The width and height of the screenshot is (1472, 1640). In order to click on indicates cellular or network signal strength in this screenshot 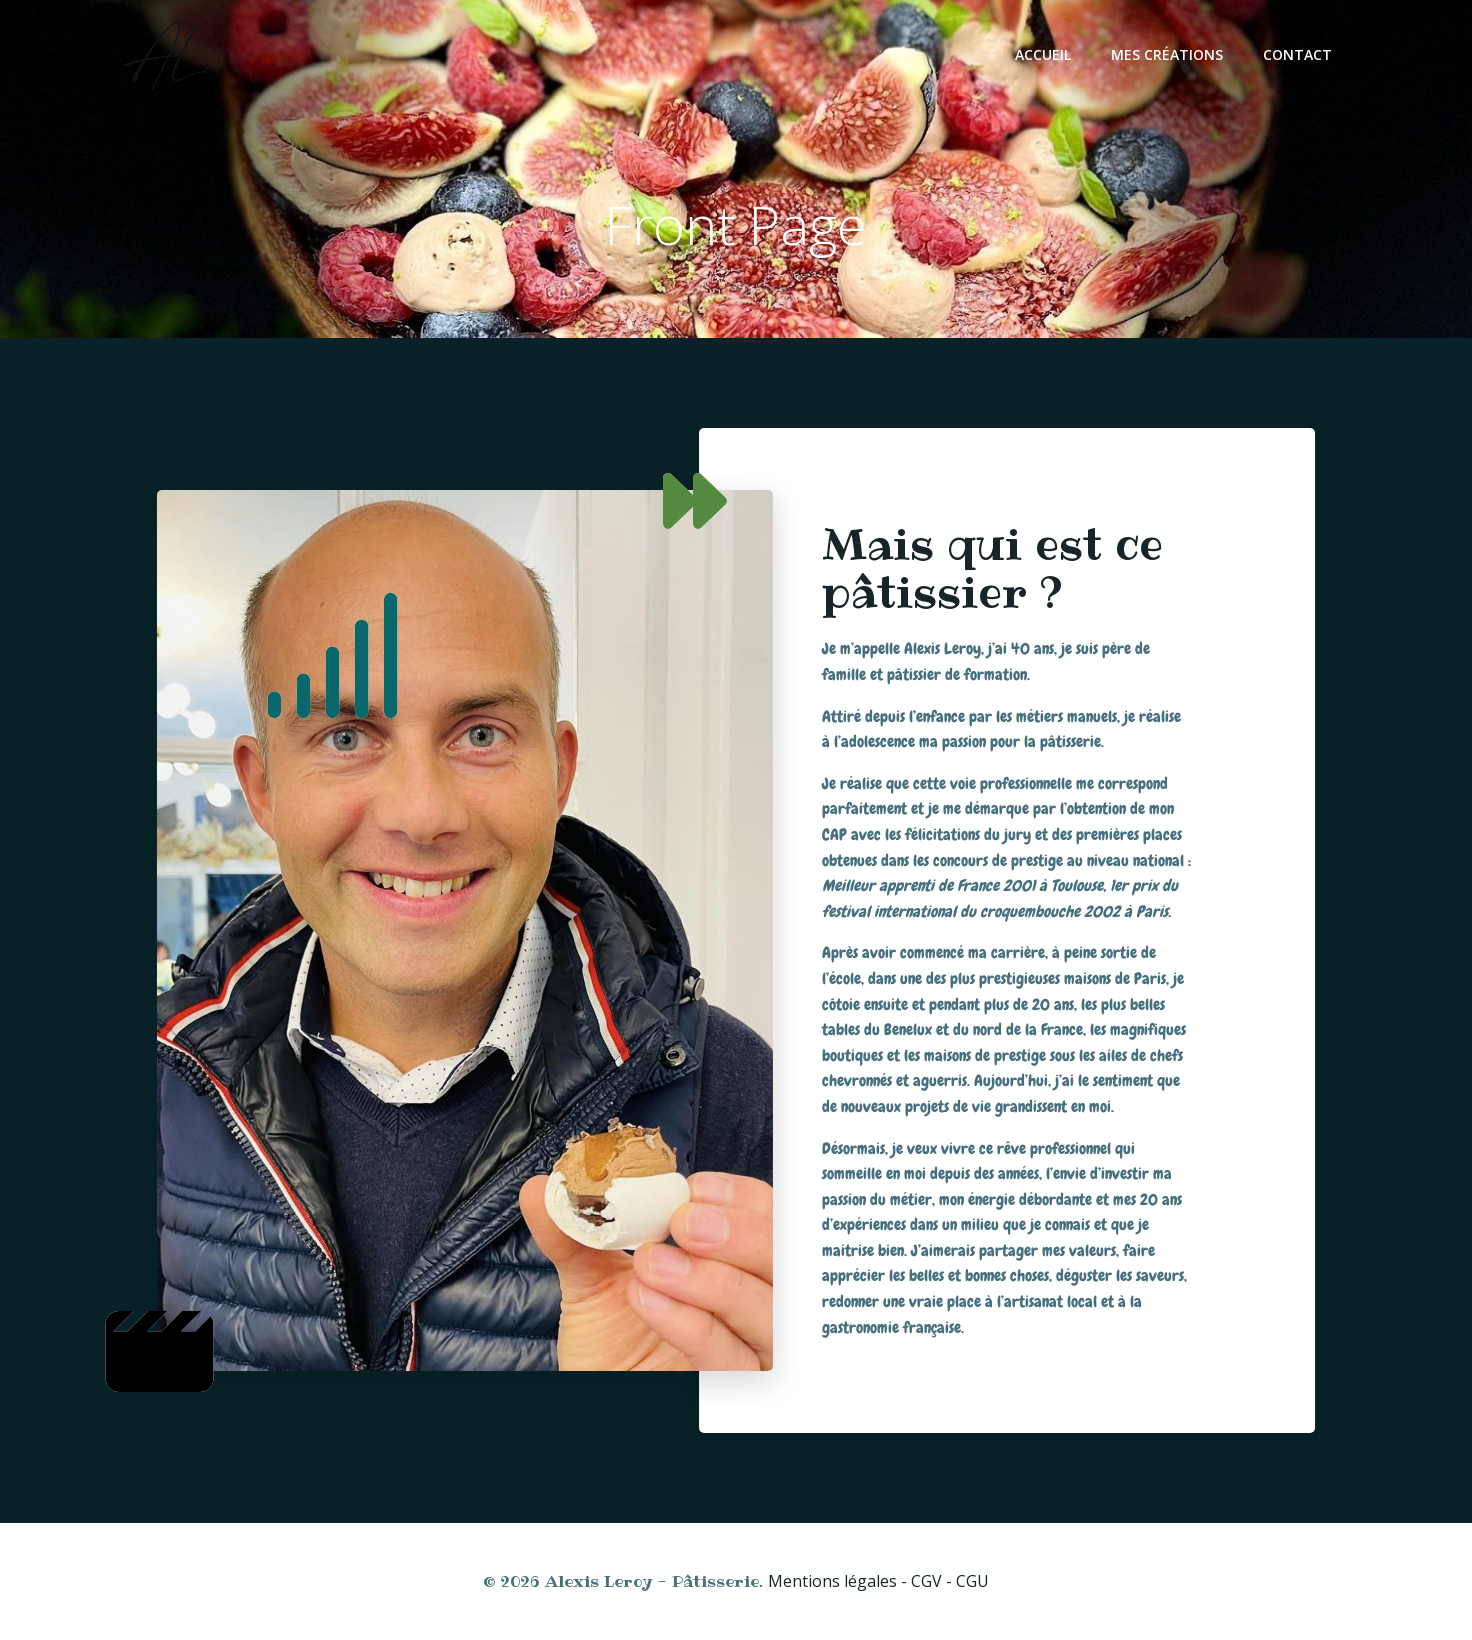, I will do `click(332, 655)`.